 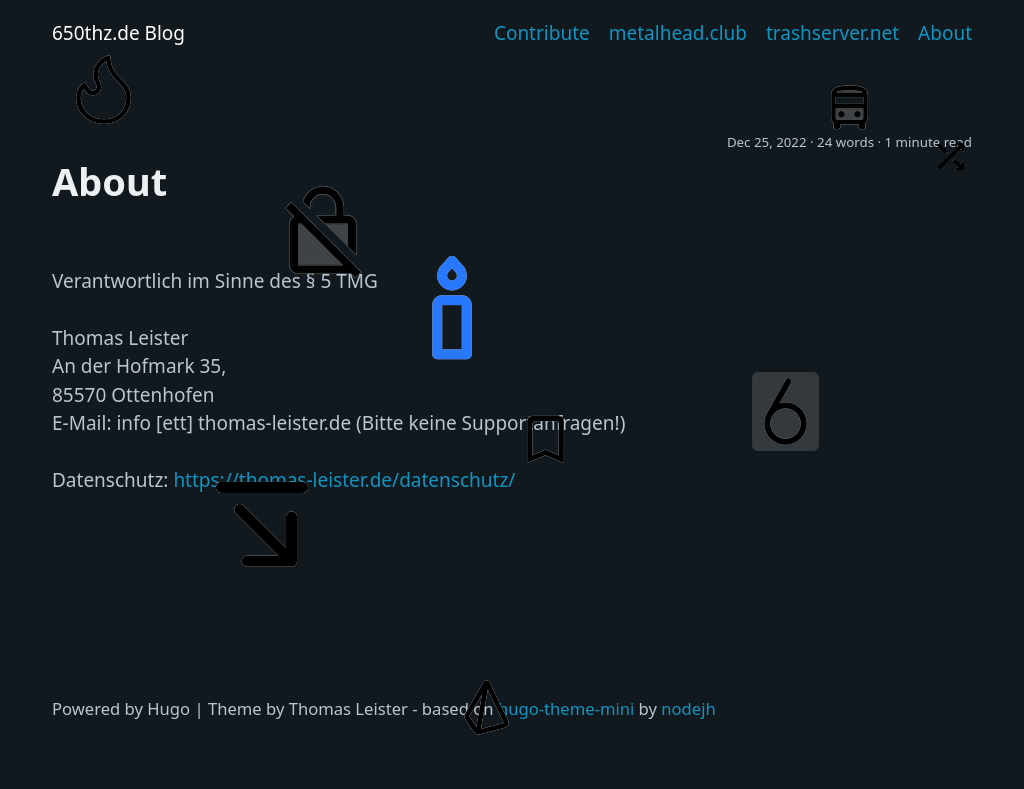 I want to click on view bus routes and schedules, so click(x=849, y=108).